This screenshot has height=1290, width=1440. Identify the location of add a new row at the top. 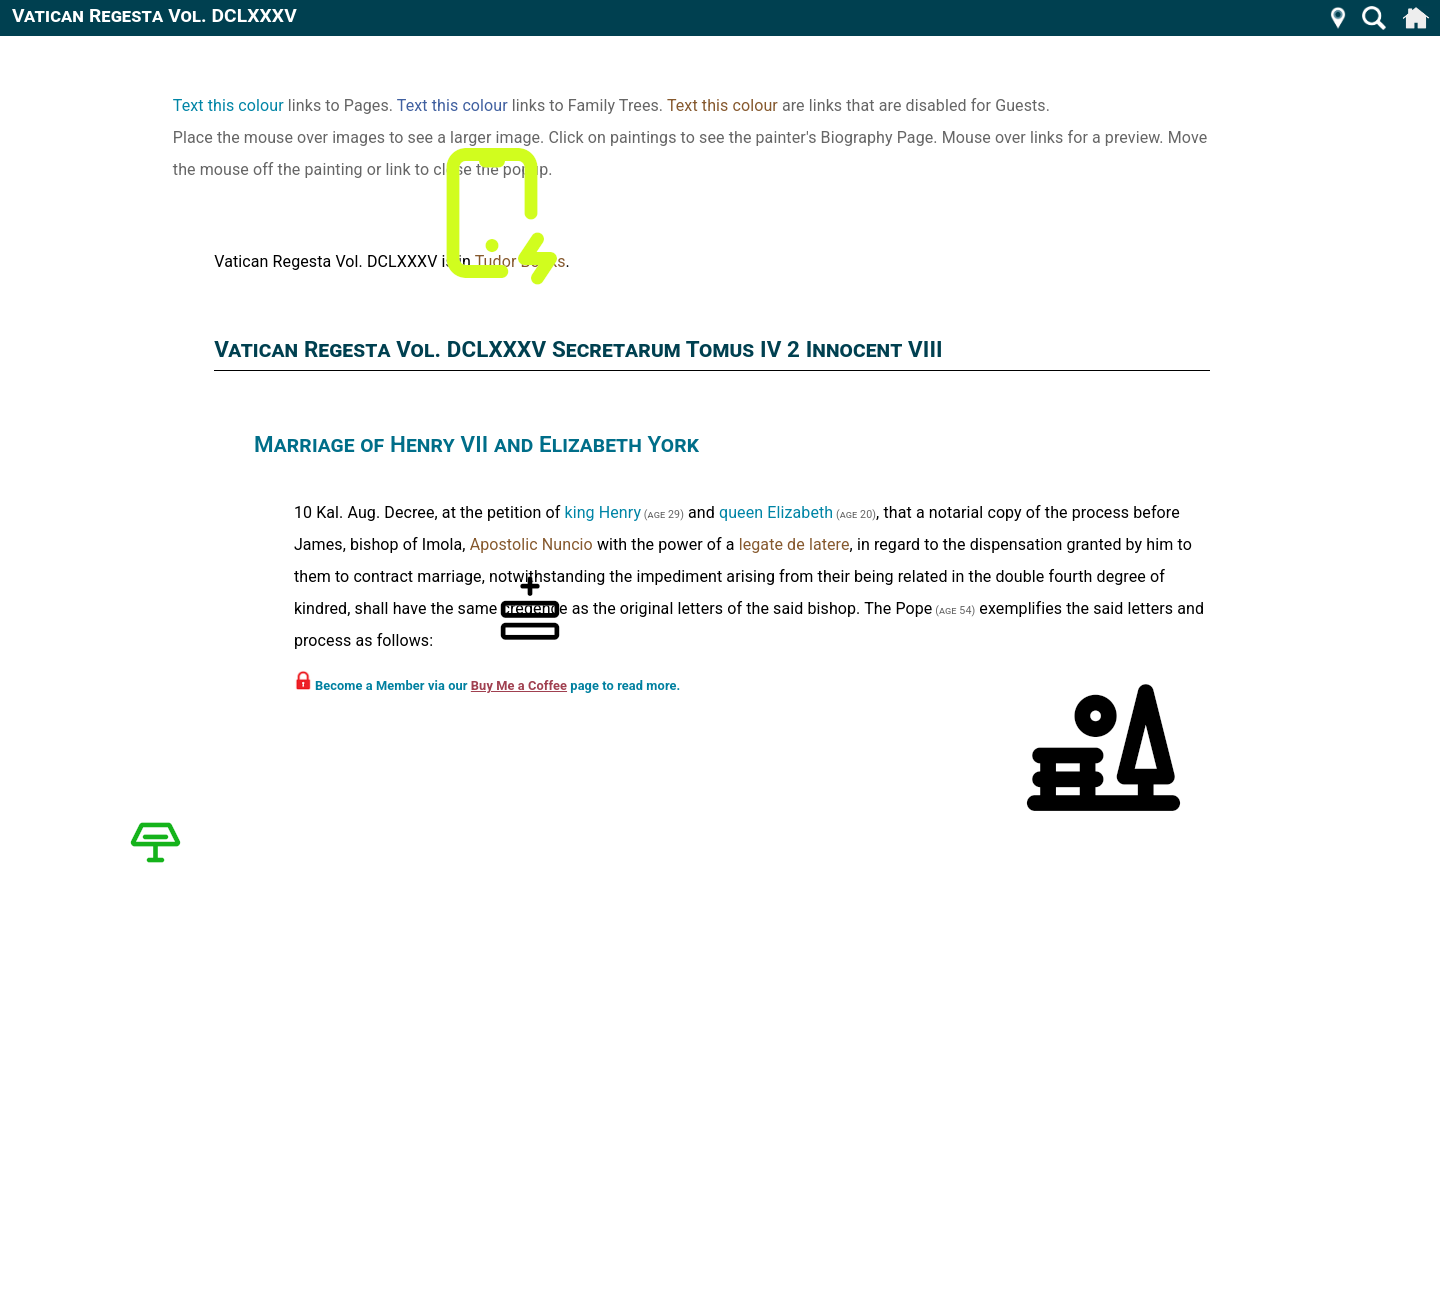
(530, 613).